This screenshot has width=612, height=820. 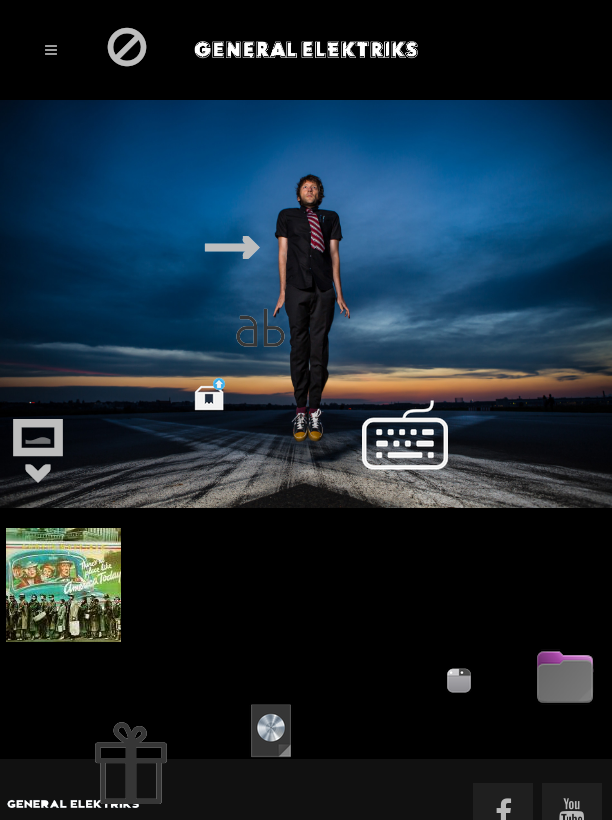 I want to click on switch keyboard layout or language, so click(x=405, y=435).